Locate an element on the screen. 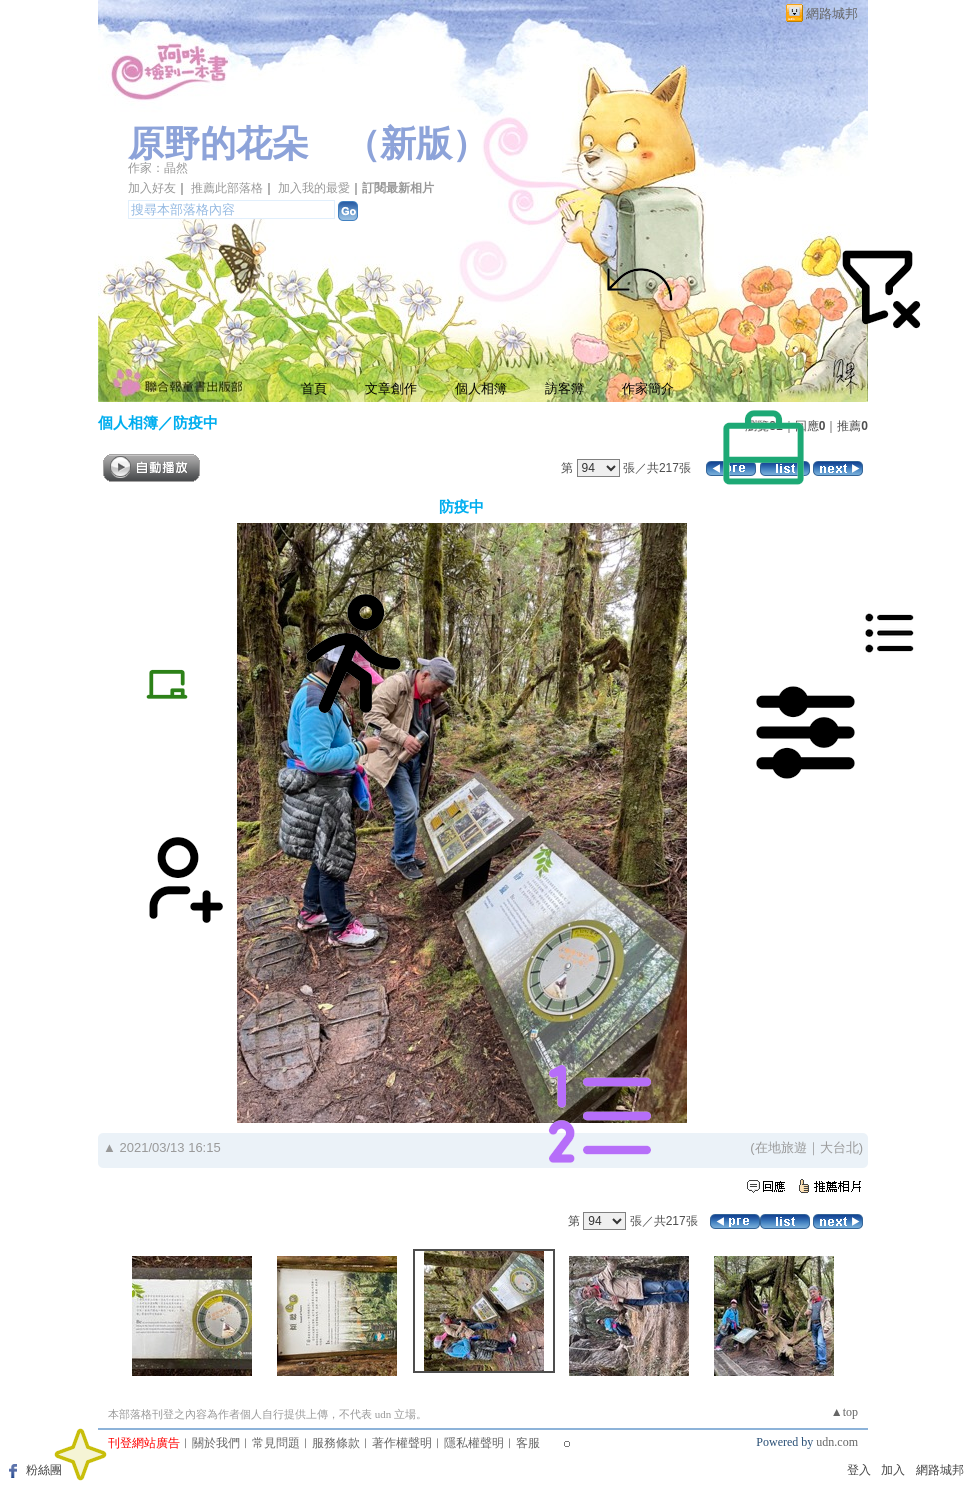 Image resolution: width=966 pixels, height=1485 pixels. indicates a featured or highlighted item is located at coordinates (80, 1454).